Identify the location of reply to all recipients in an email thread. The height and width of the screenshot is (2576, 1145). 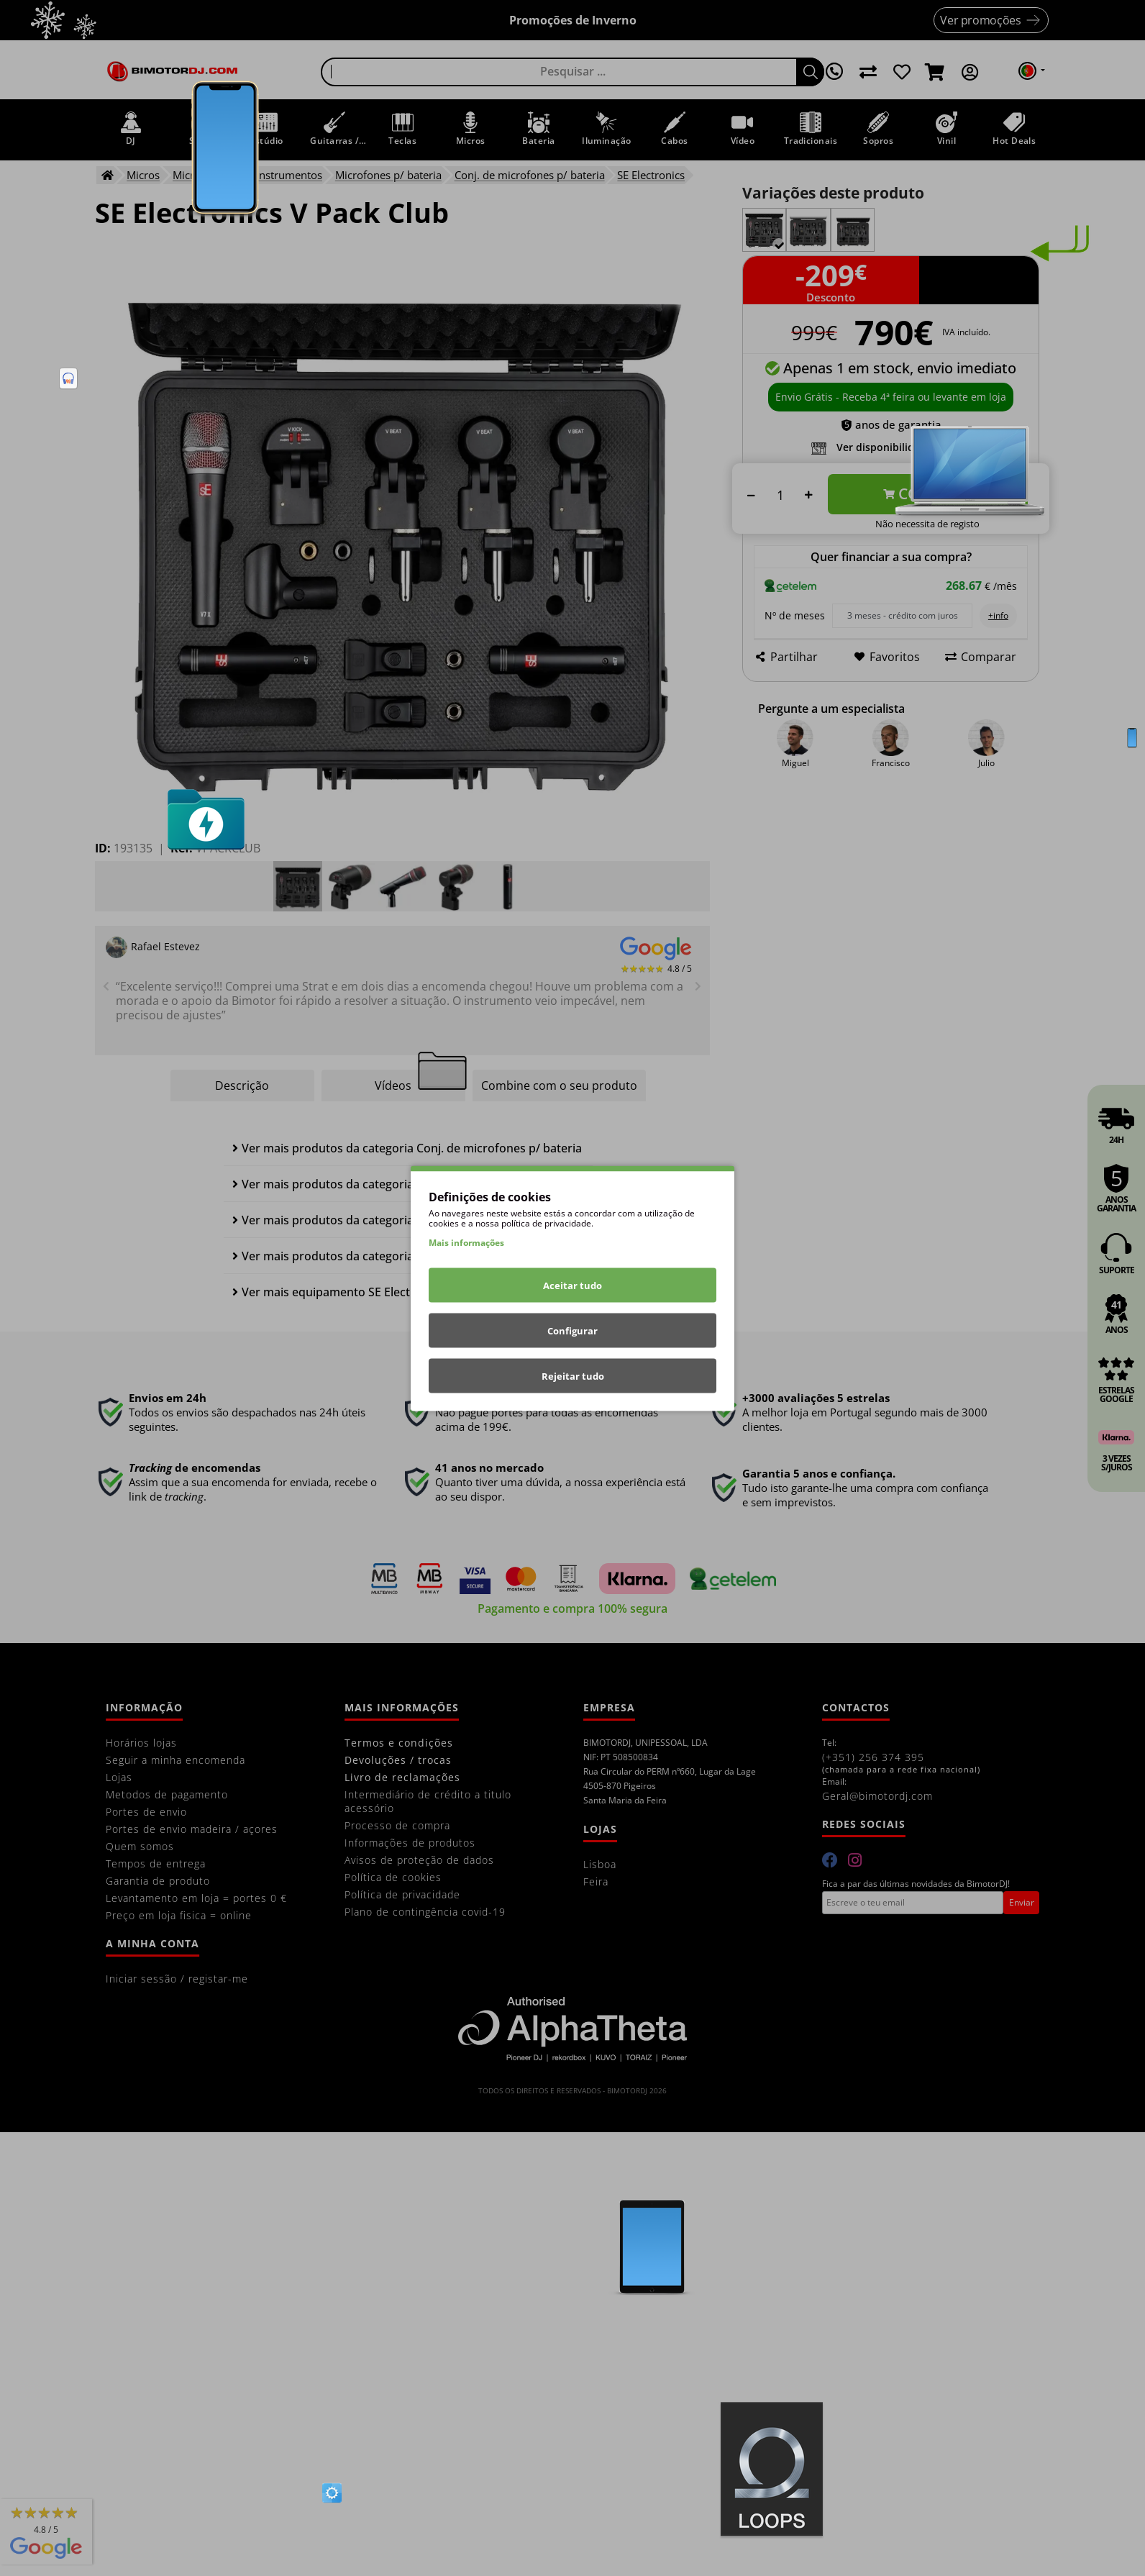
(1059, 243).